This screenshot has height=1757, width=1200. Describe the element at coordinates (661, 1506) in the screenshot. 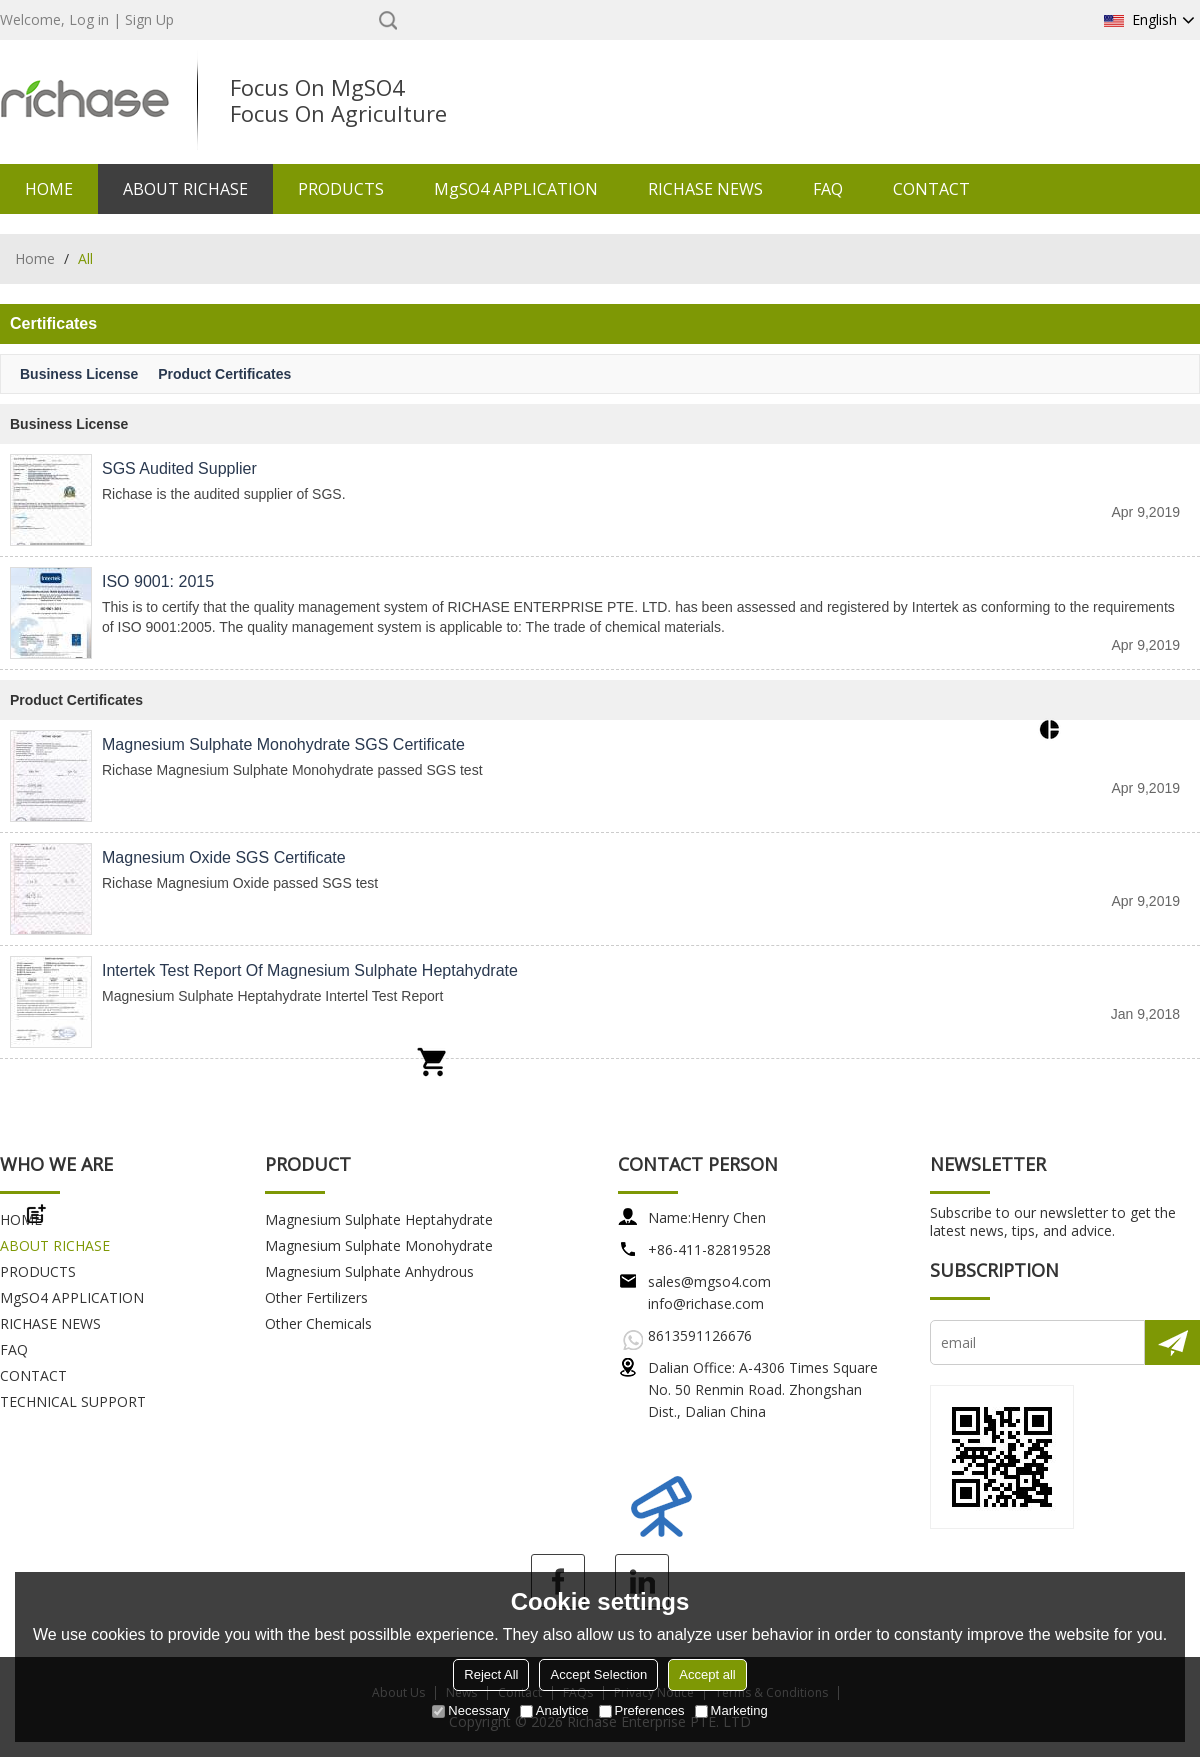

I see `explore or discover new content` at that location.